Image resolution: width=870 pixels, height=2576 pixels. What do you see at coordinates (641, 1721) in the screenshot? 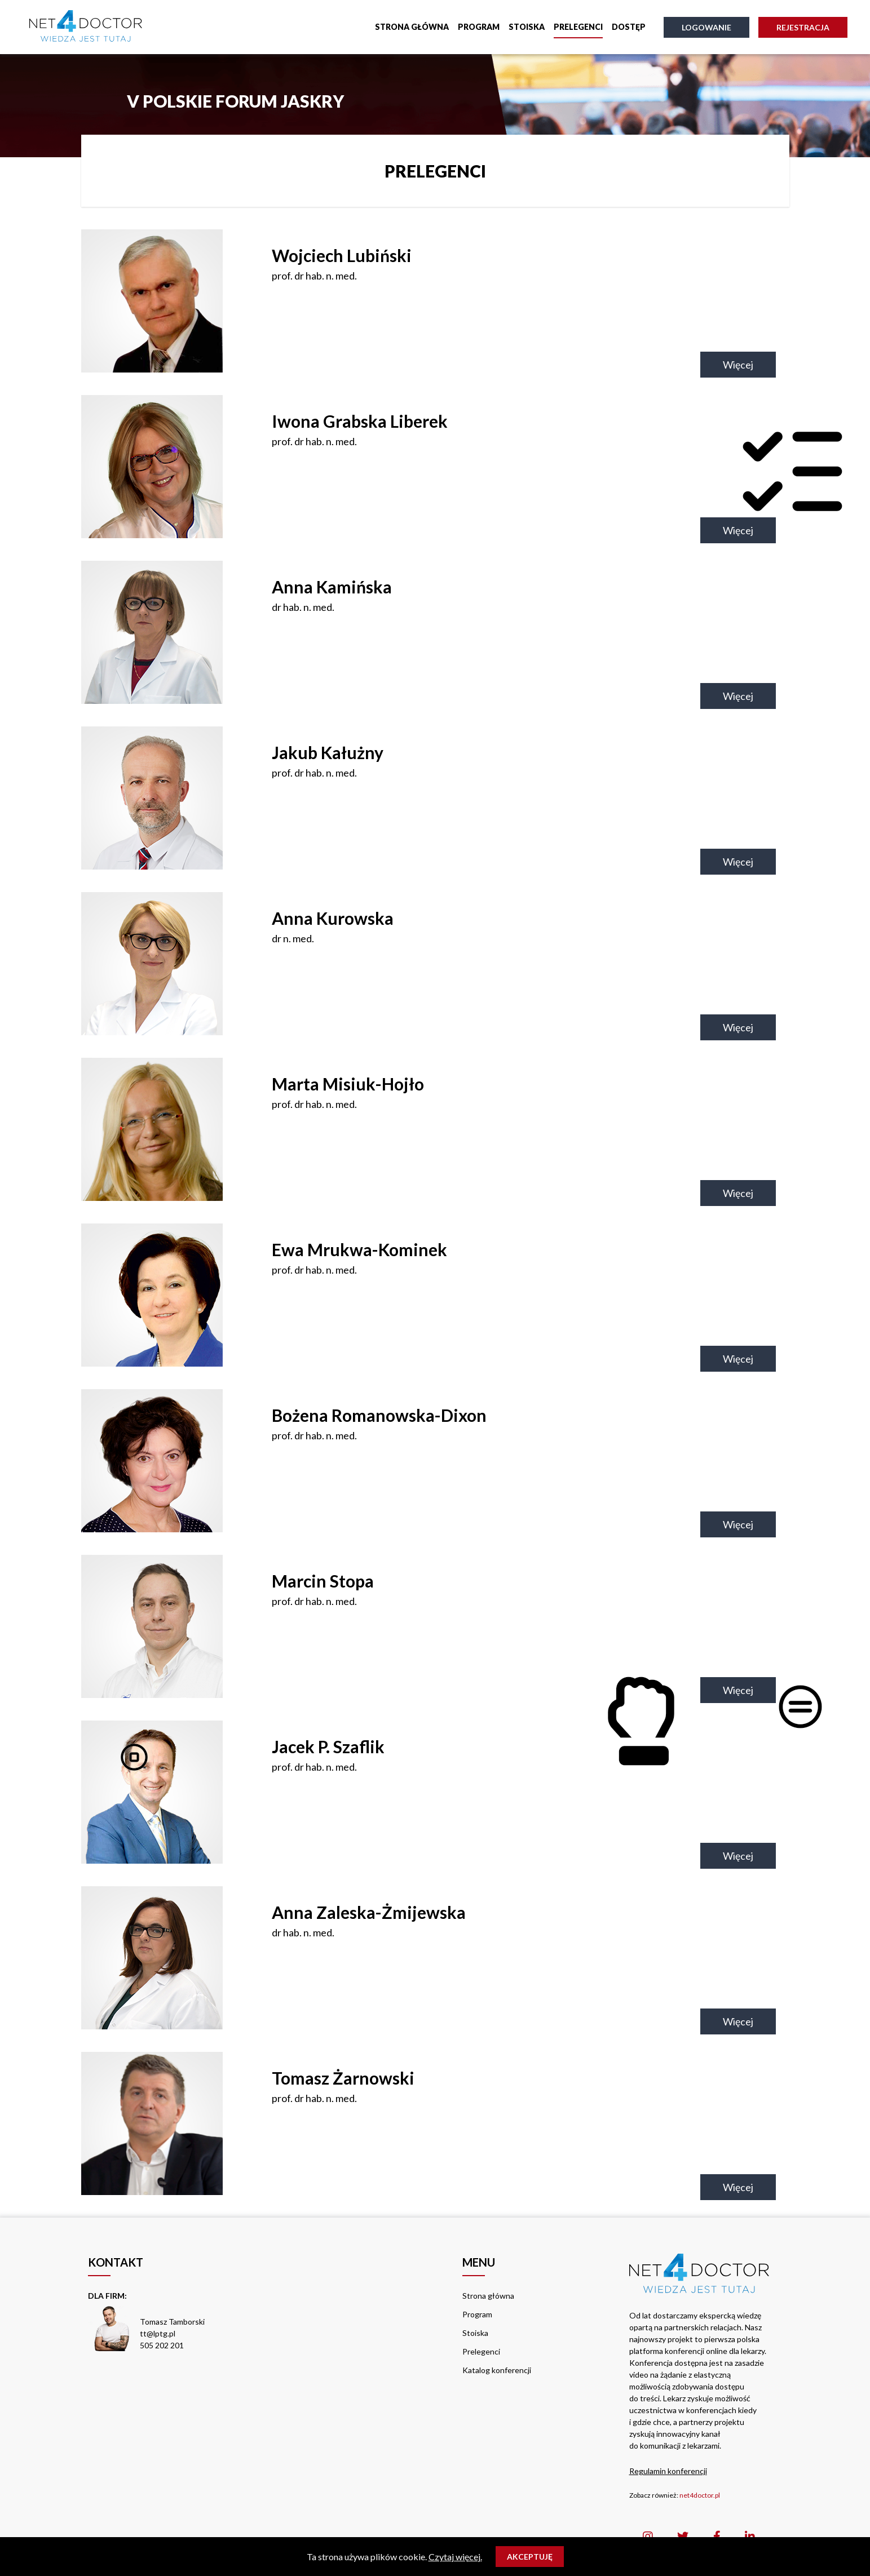
I see `rock gesture for rock-paper-scissors game` at bounding box center [641, 1721].